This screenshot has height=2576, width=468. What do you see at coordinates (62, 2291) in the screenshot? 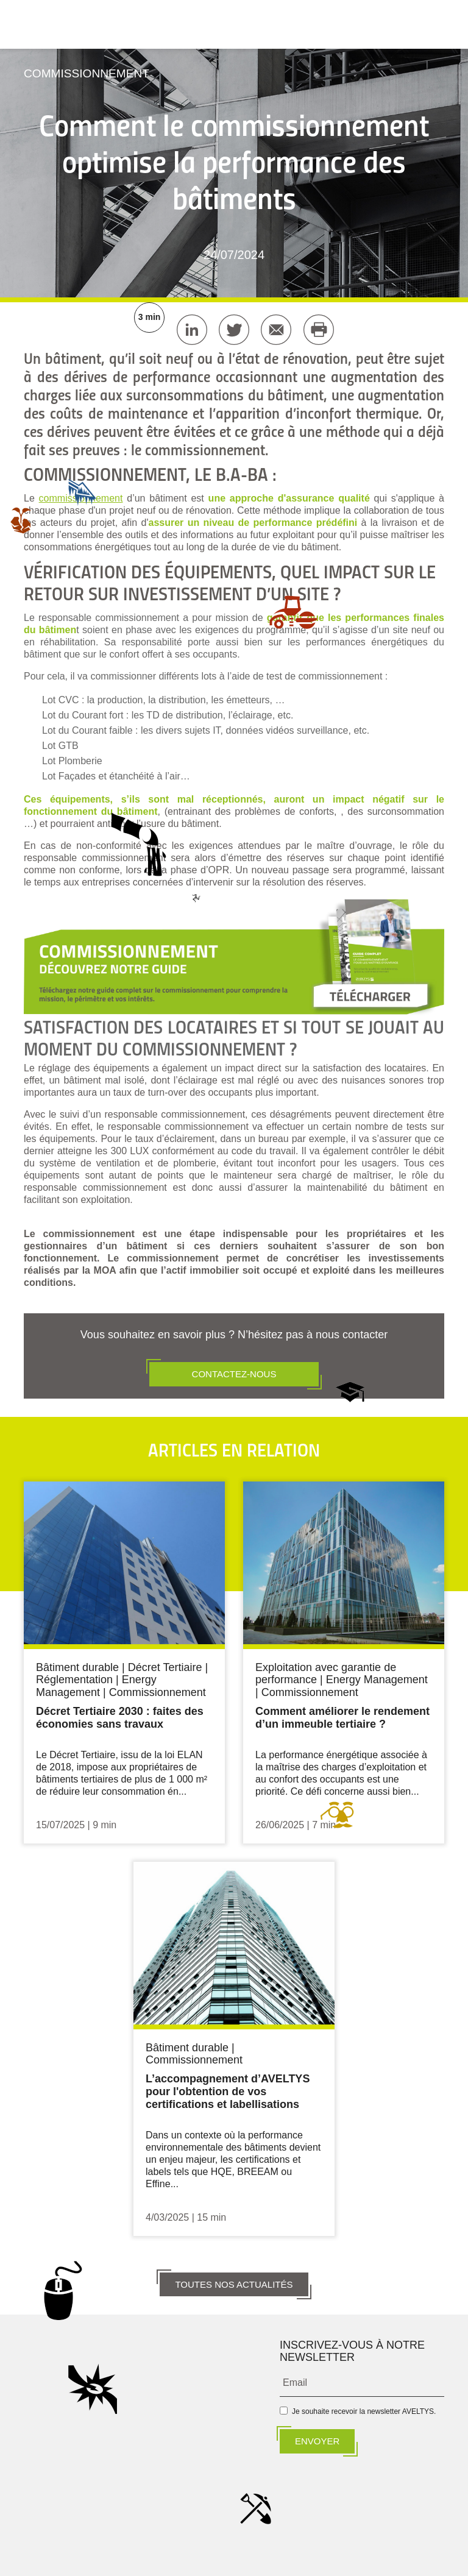
I see `indicates mouse input or cursor control settings` at bounding box center [62, 2291].